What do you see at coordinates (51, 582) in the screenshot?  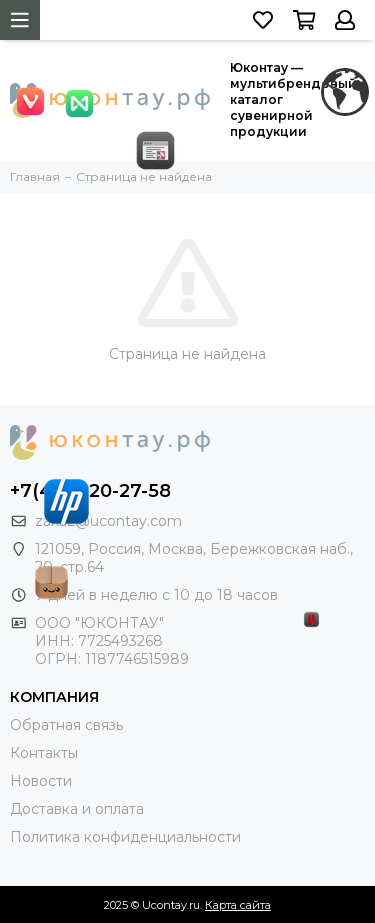 I see `open boxbuddy container management app` at bounding box center [51, 582].